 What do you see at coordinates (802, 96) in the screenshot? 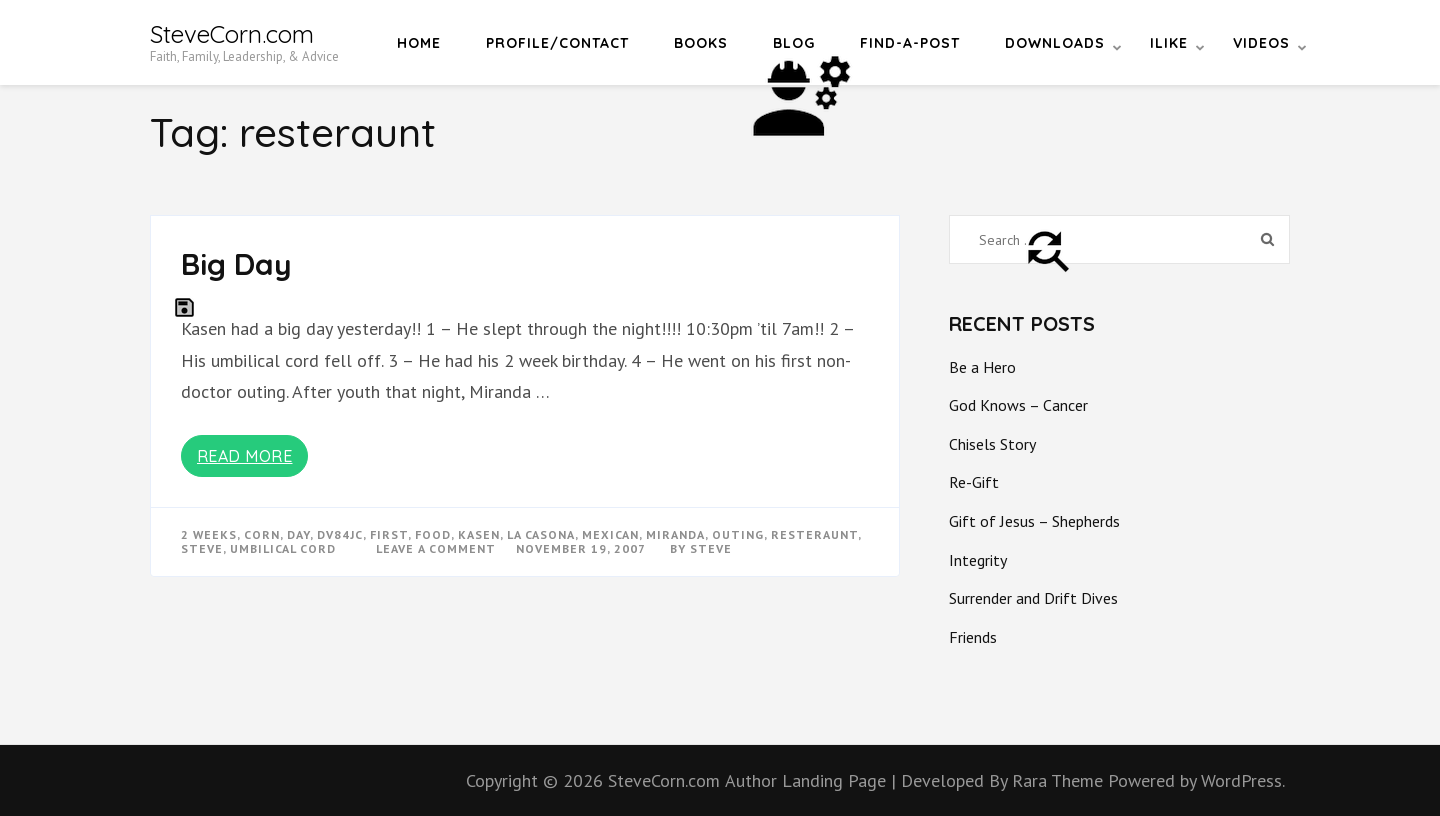
I see `access engineering or technical settings` at bounding box center [802, 96].